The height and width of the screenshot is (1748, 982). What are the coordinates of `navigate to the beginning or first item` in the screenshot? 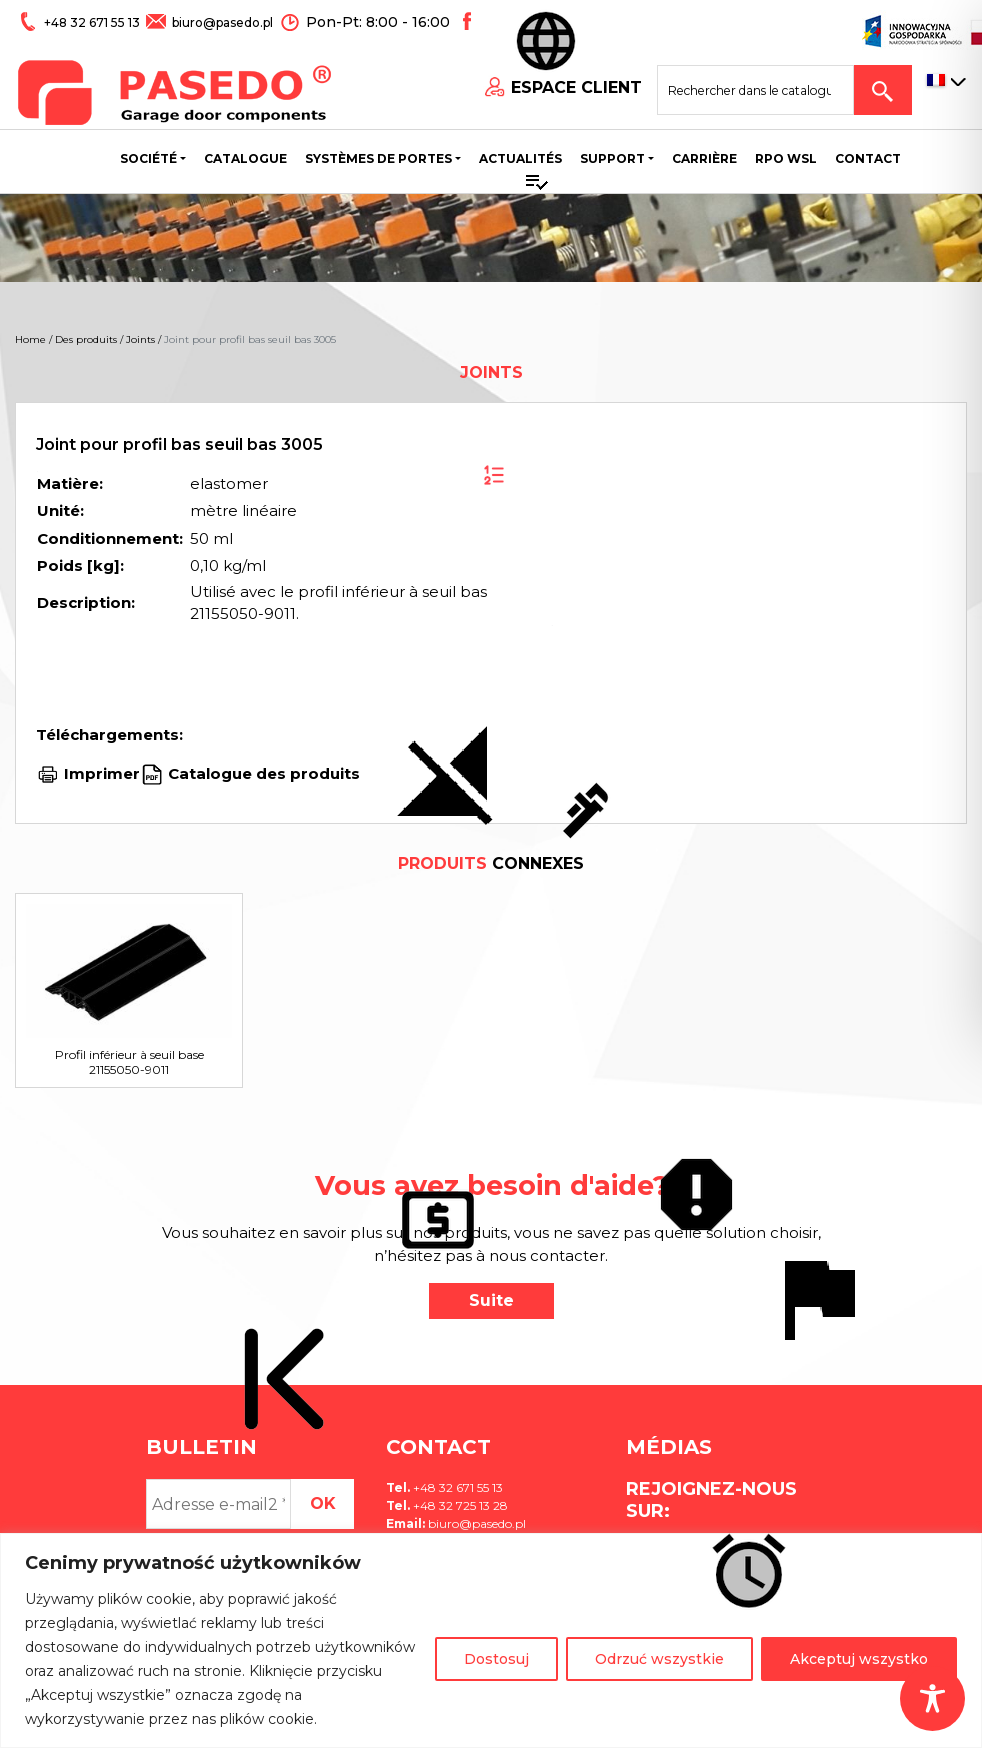 It's located at (282, 1379).